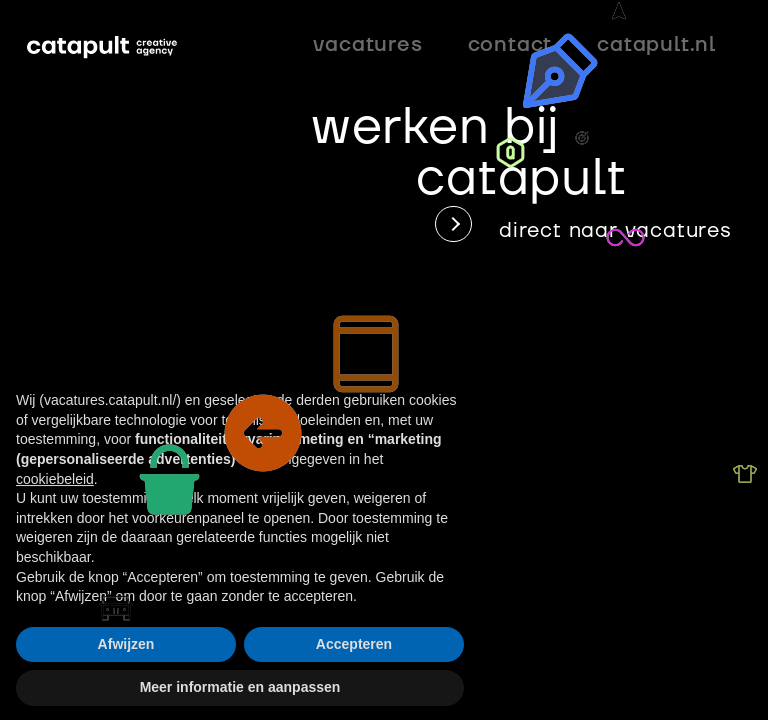  I want to click on select off-road or adventure vehicle type, so click(116, 609).